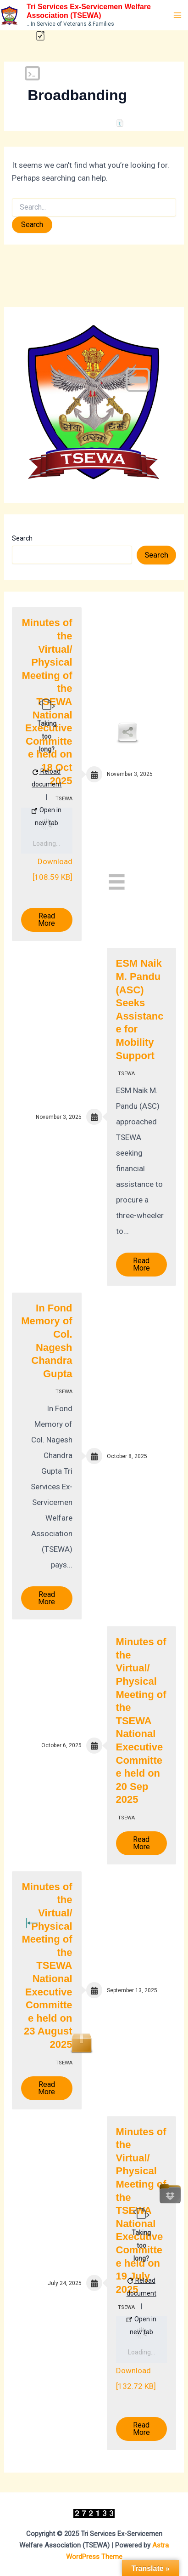 The width and height of the screenshot is (188, 2576). Describe the element at coordinates (170, 2194) in the screenshot. I see `open dropbox synced folder` at that location.